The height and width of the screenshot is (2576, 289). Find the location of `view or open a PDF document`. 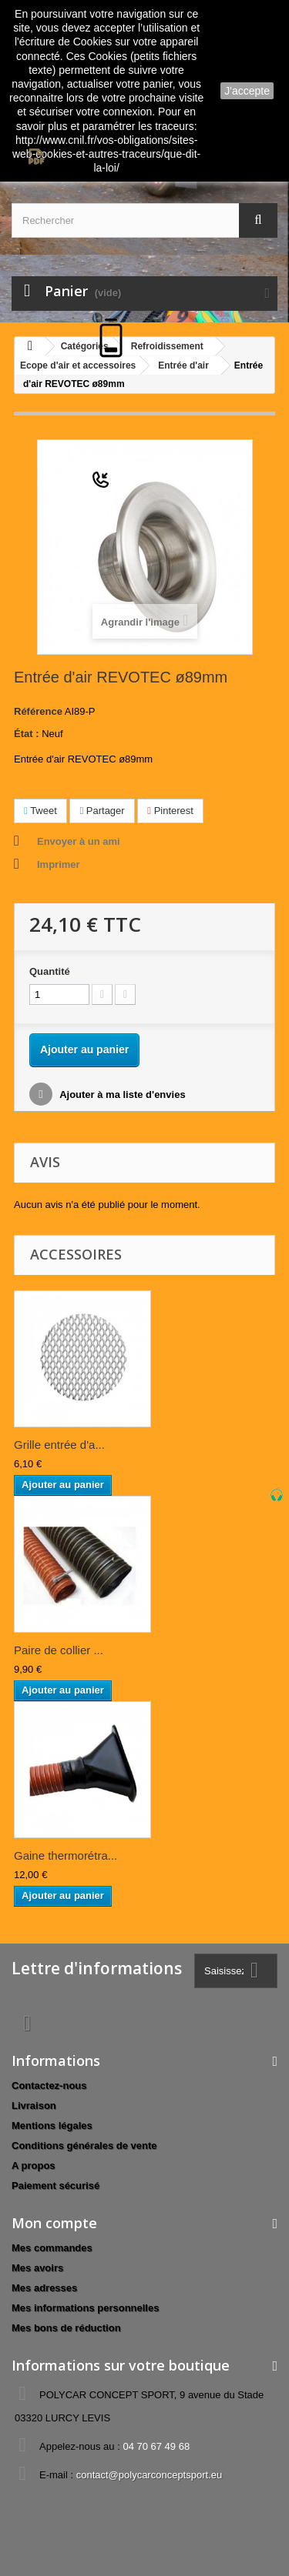

view or open a PDF document is located at coordinates (36, 157).